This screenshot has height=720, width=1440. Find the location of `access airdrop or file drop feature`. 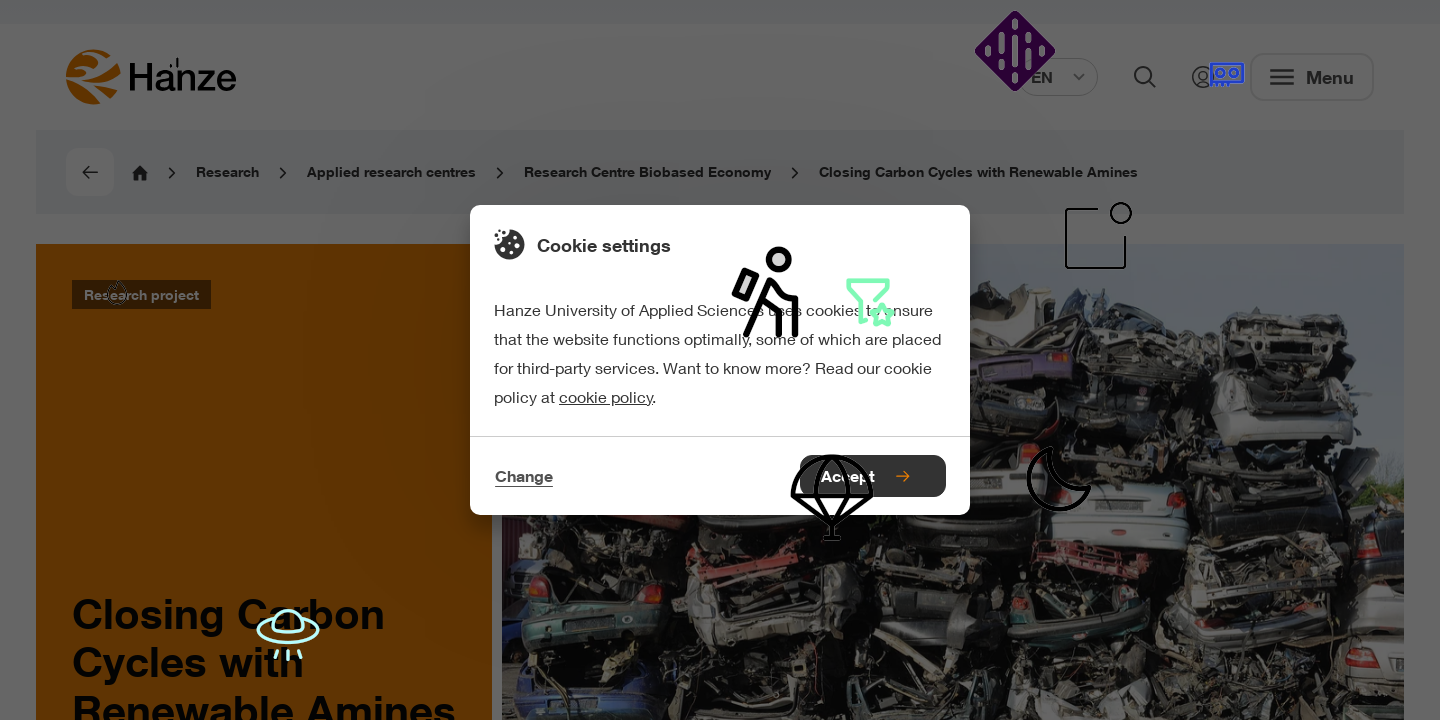

access airdrop or file drop feature is located at coordinates (832, 499).